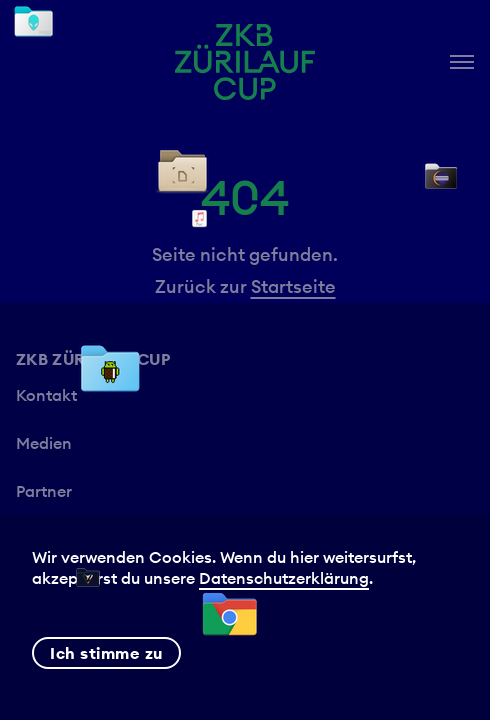 This screenshot has width=490, height=720. What do you see at coordinates (229, 615) in the screenshot?
I see `open folder containing Google Chrome files` at bounding box center [229, 615].